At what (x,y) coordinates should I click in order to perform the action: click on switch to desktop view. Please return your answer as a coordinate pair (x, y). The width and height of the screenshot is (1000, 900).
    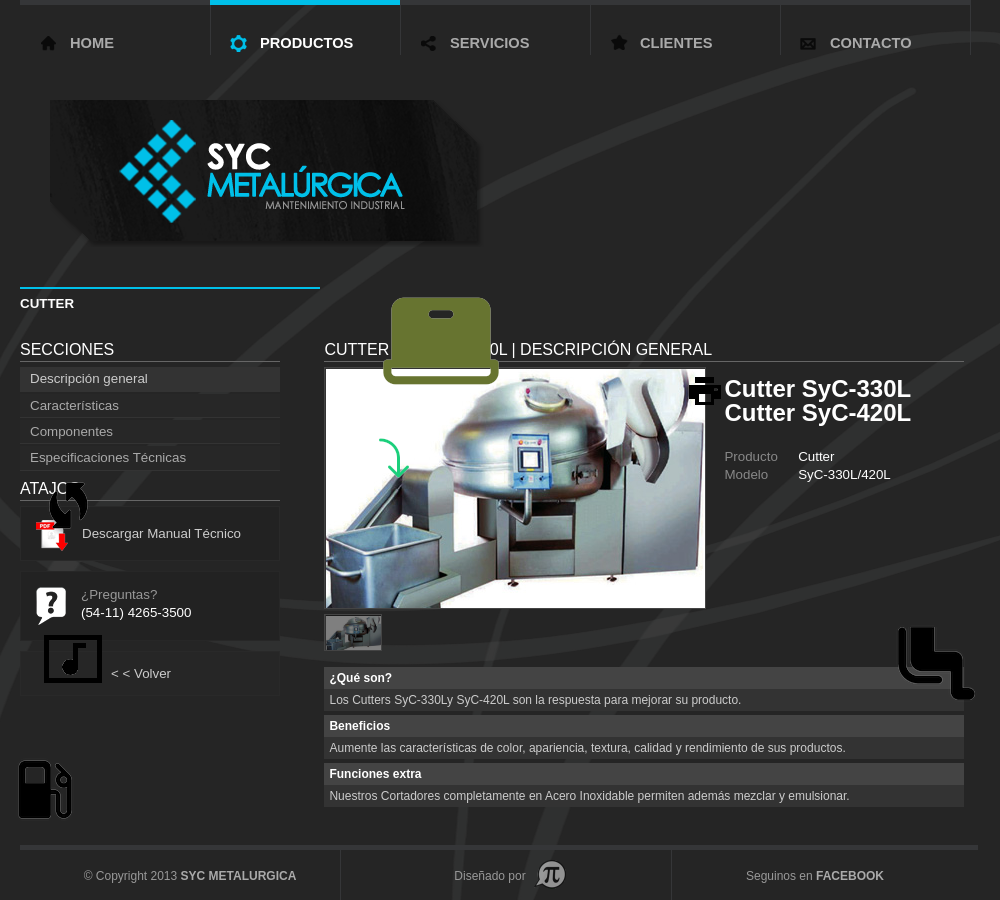
    Looking at the image, I should click on (441, 339).